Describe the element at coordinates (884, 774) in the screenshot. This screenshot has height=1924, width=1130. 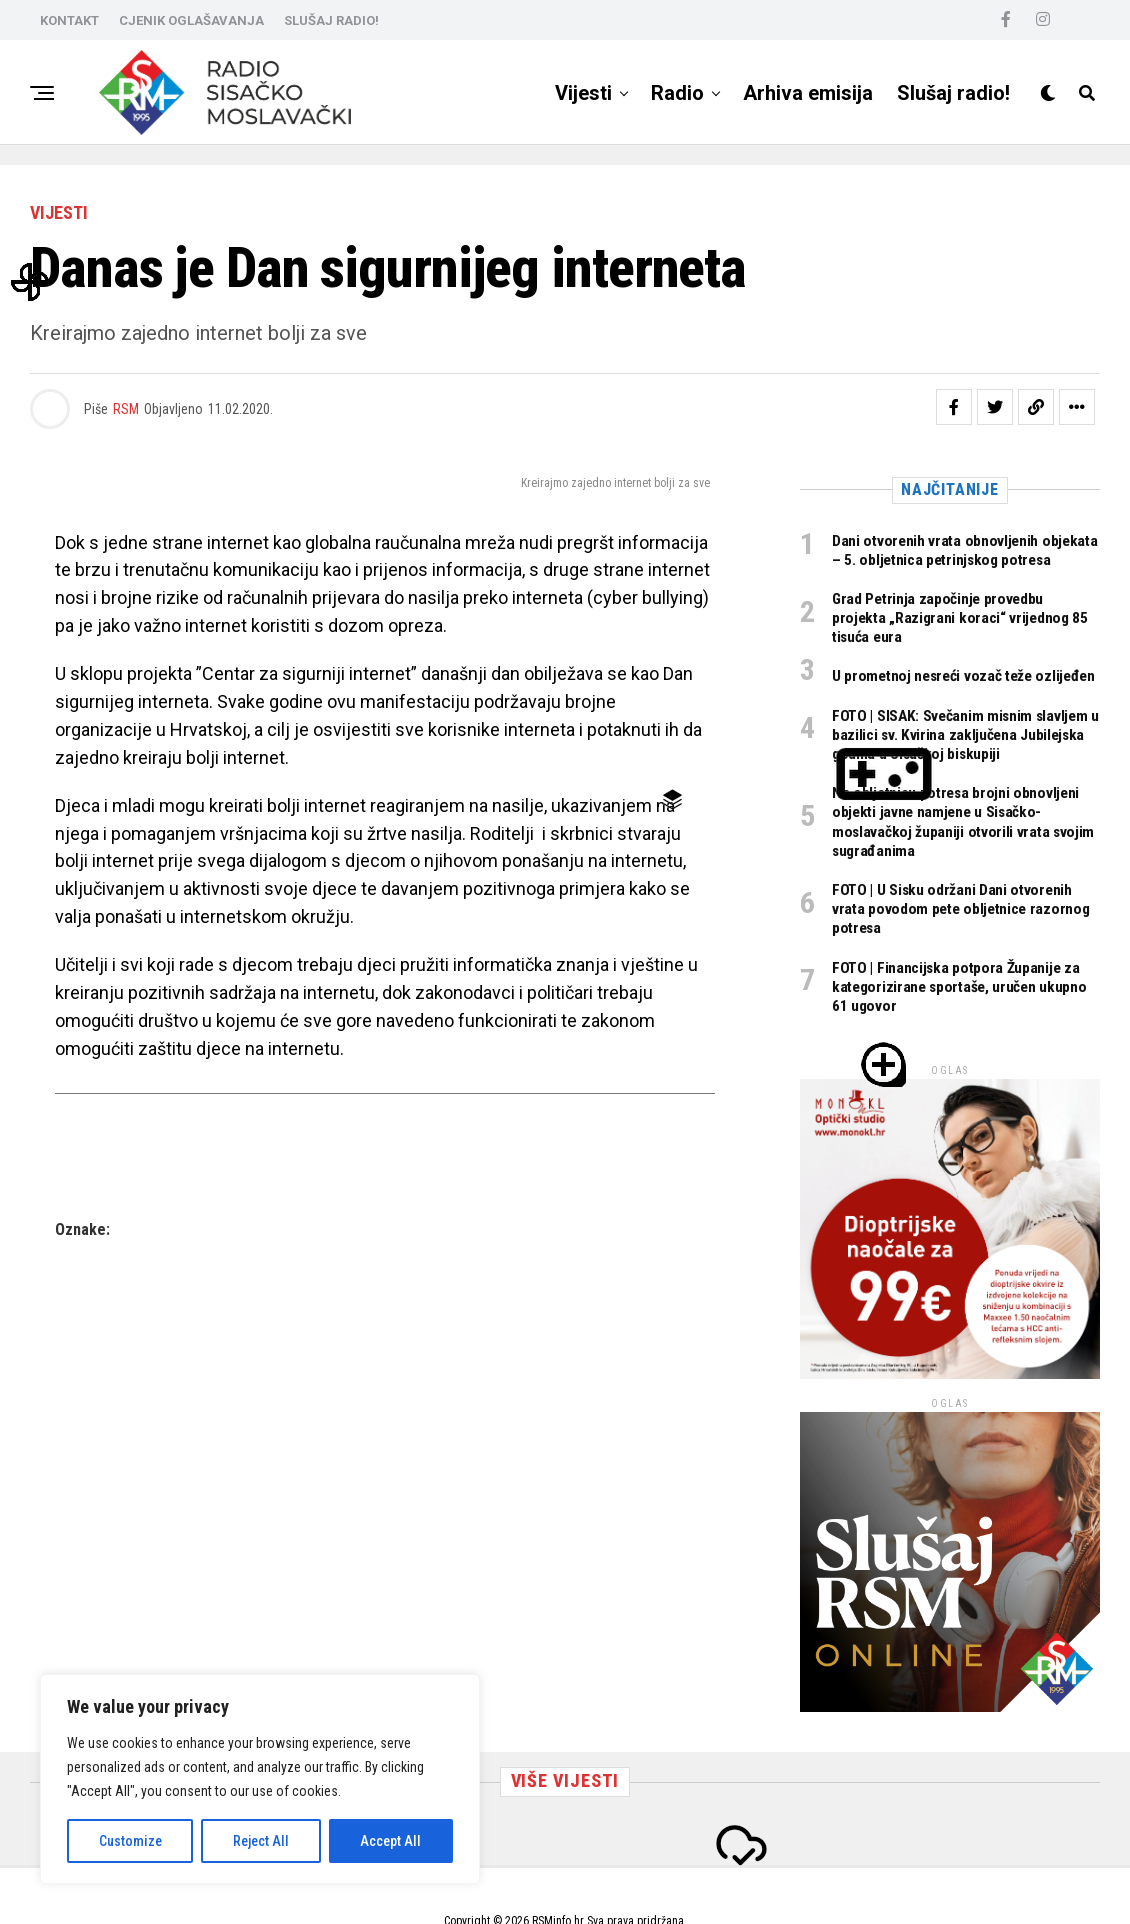
I see `access games or gaming features` at that location.